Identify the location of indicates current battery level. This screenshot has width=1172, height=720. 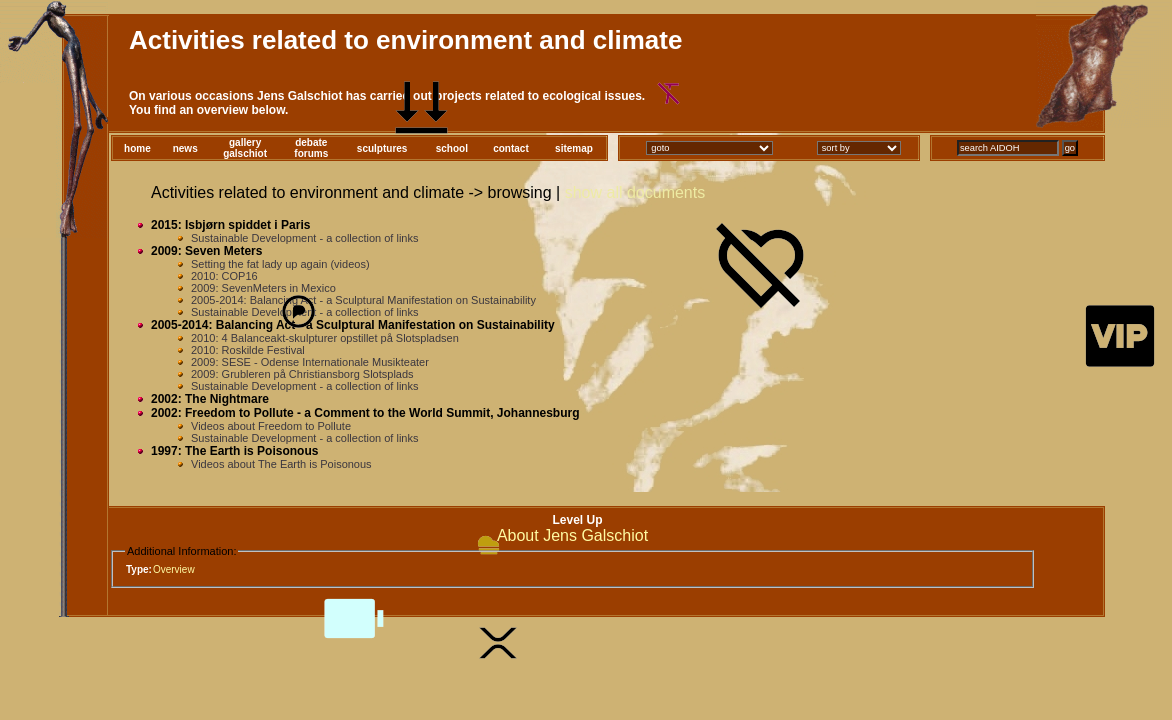
(352, 618).